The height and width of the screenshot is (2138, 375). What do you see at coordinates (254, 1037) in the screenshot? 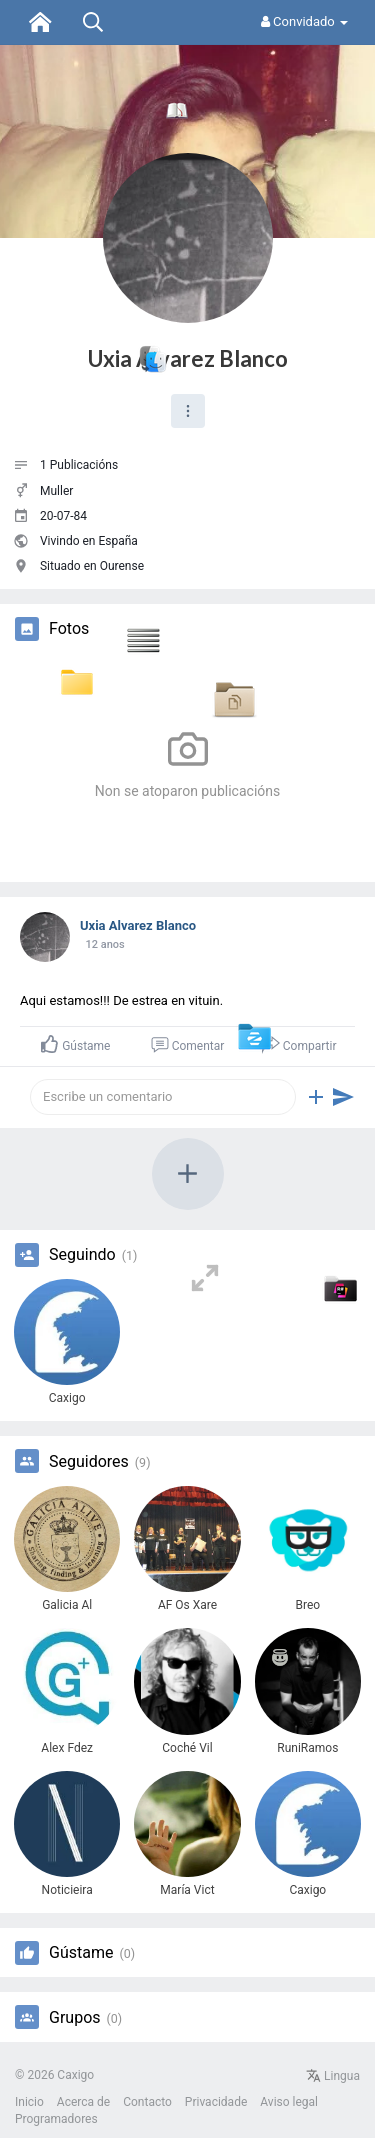
I see `open zorin os system folder` at bounding box center [254, 1037].